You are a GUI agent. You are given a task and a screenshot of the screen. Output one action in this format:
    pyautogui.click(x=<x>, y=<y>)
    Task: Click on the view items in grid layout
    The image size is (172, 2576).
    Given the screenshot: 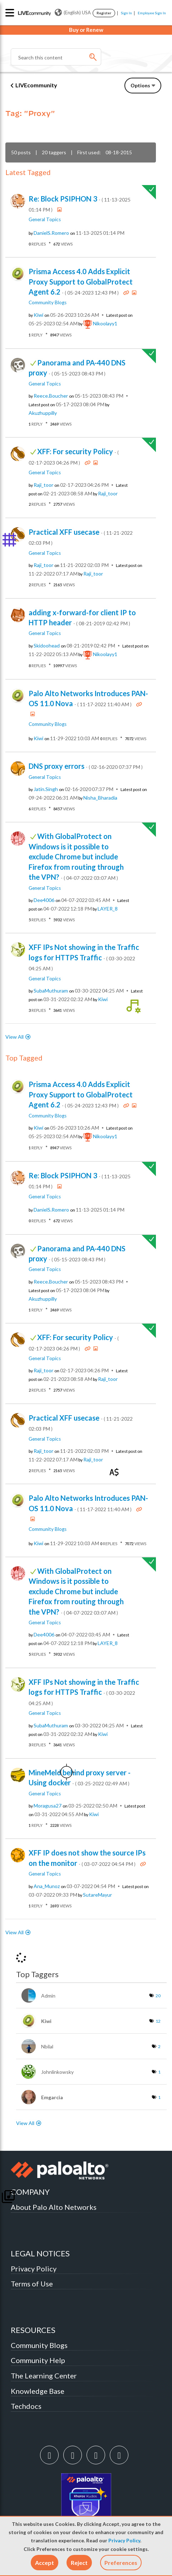 What is the action you would take?
    pyautogui.click(x=9, y=540)
    